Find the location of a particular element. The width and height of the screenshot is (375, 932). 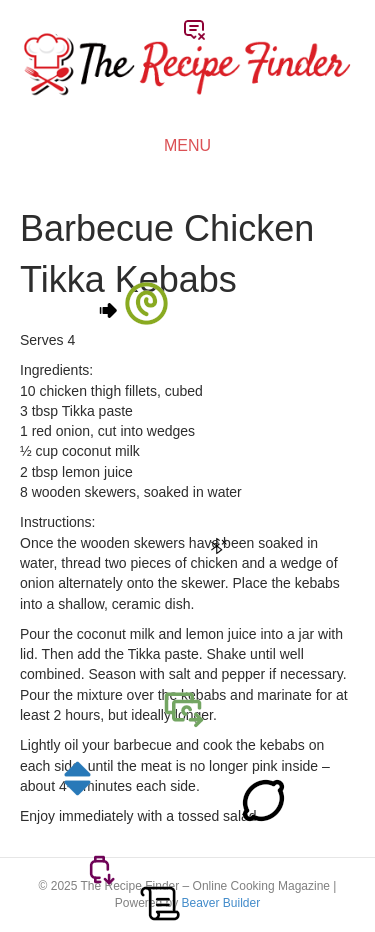

view terms and conditions or legal document is located at coordinates (161, 903).